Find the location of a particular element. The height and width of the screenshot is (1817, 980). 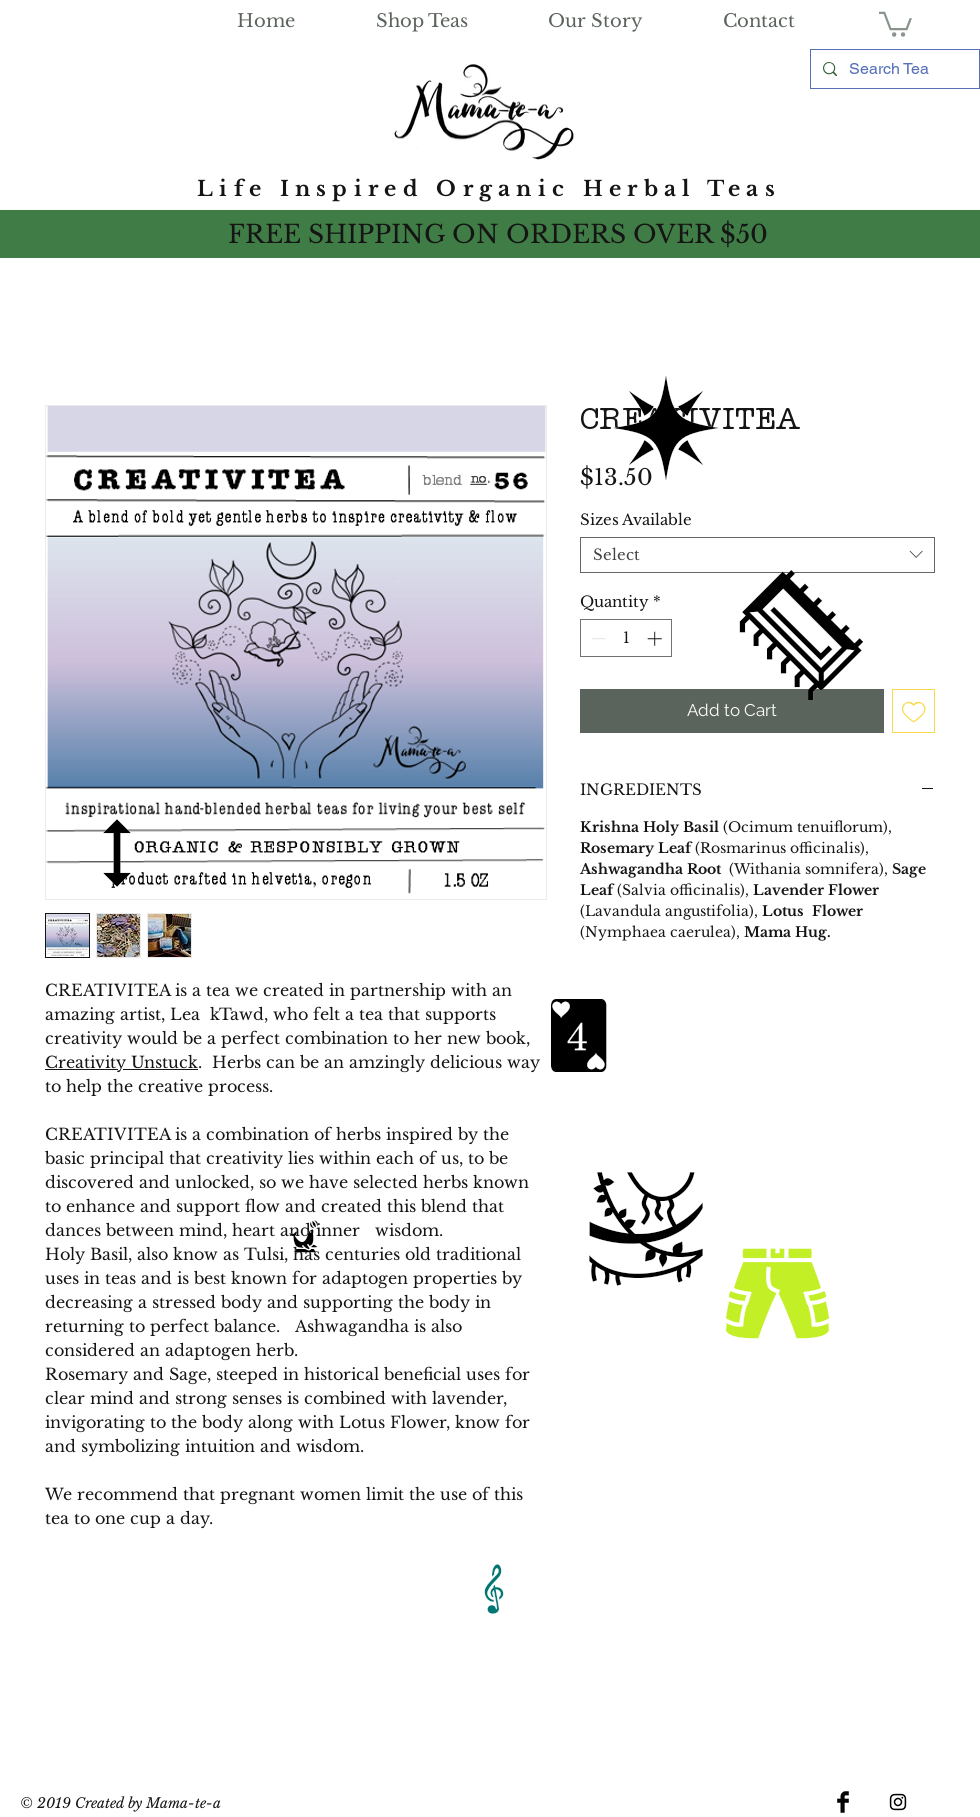

nature or plant-themed game element is located at coordinates (646, 1229).